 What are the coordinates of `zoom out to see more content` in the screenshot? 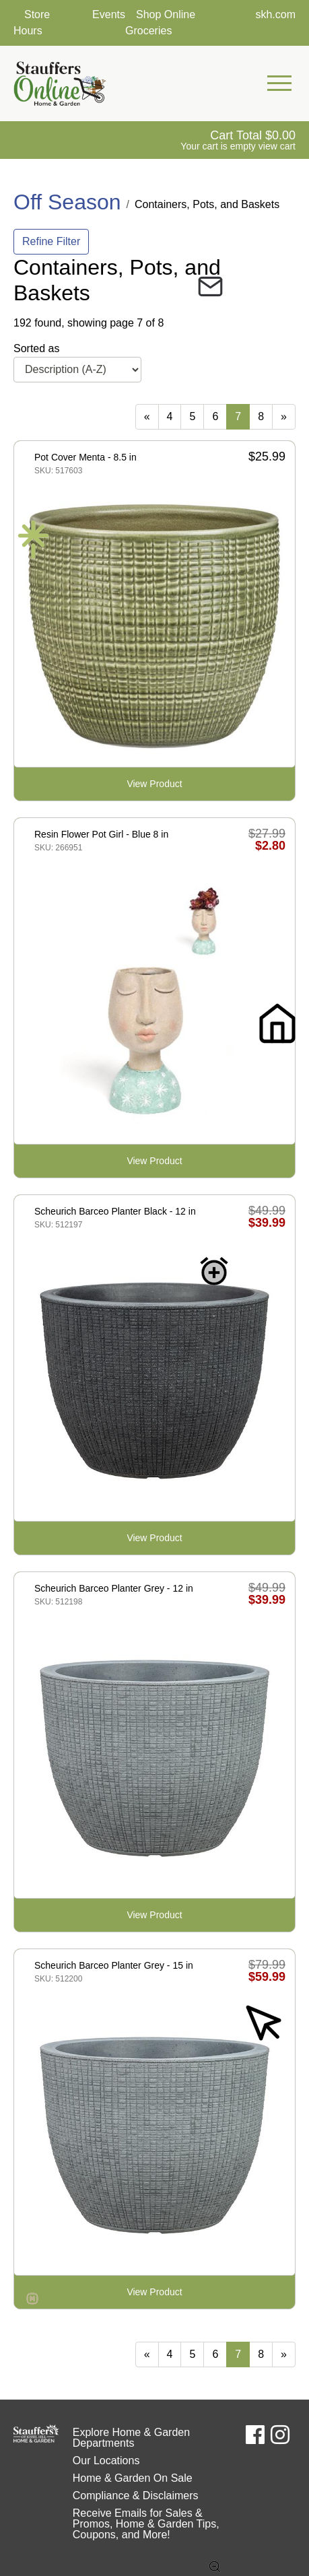 It's located at (215, 2567).